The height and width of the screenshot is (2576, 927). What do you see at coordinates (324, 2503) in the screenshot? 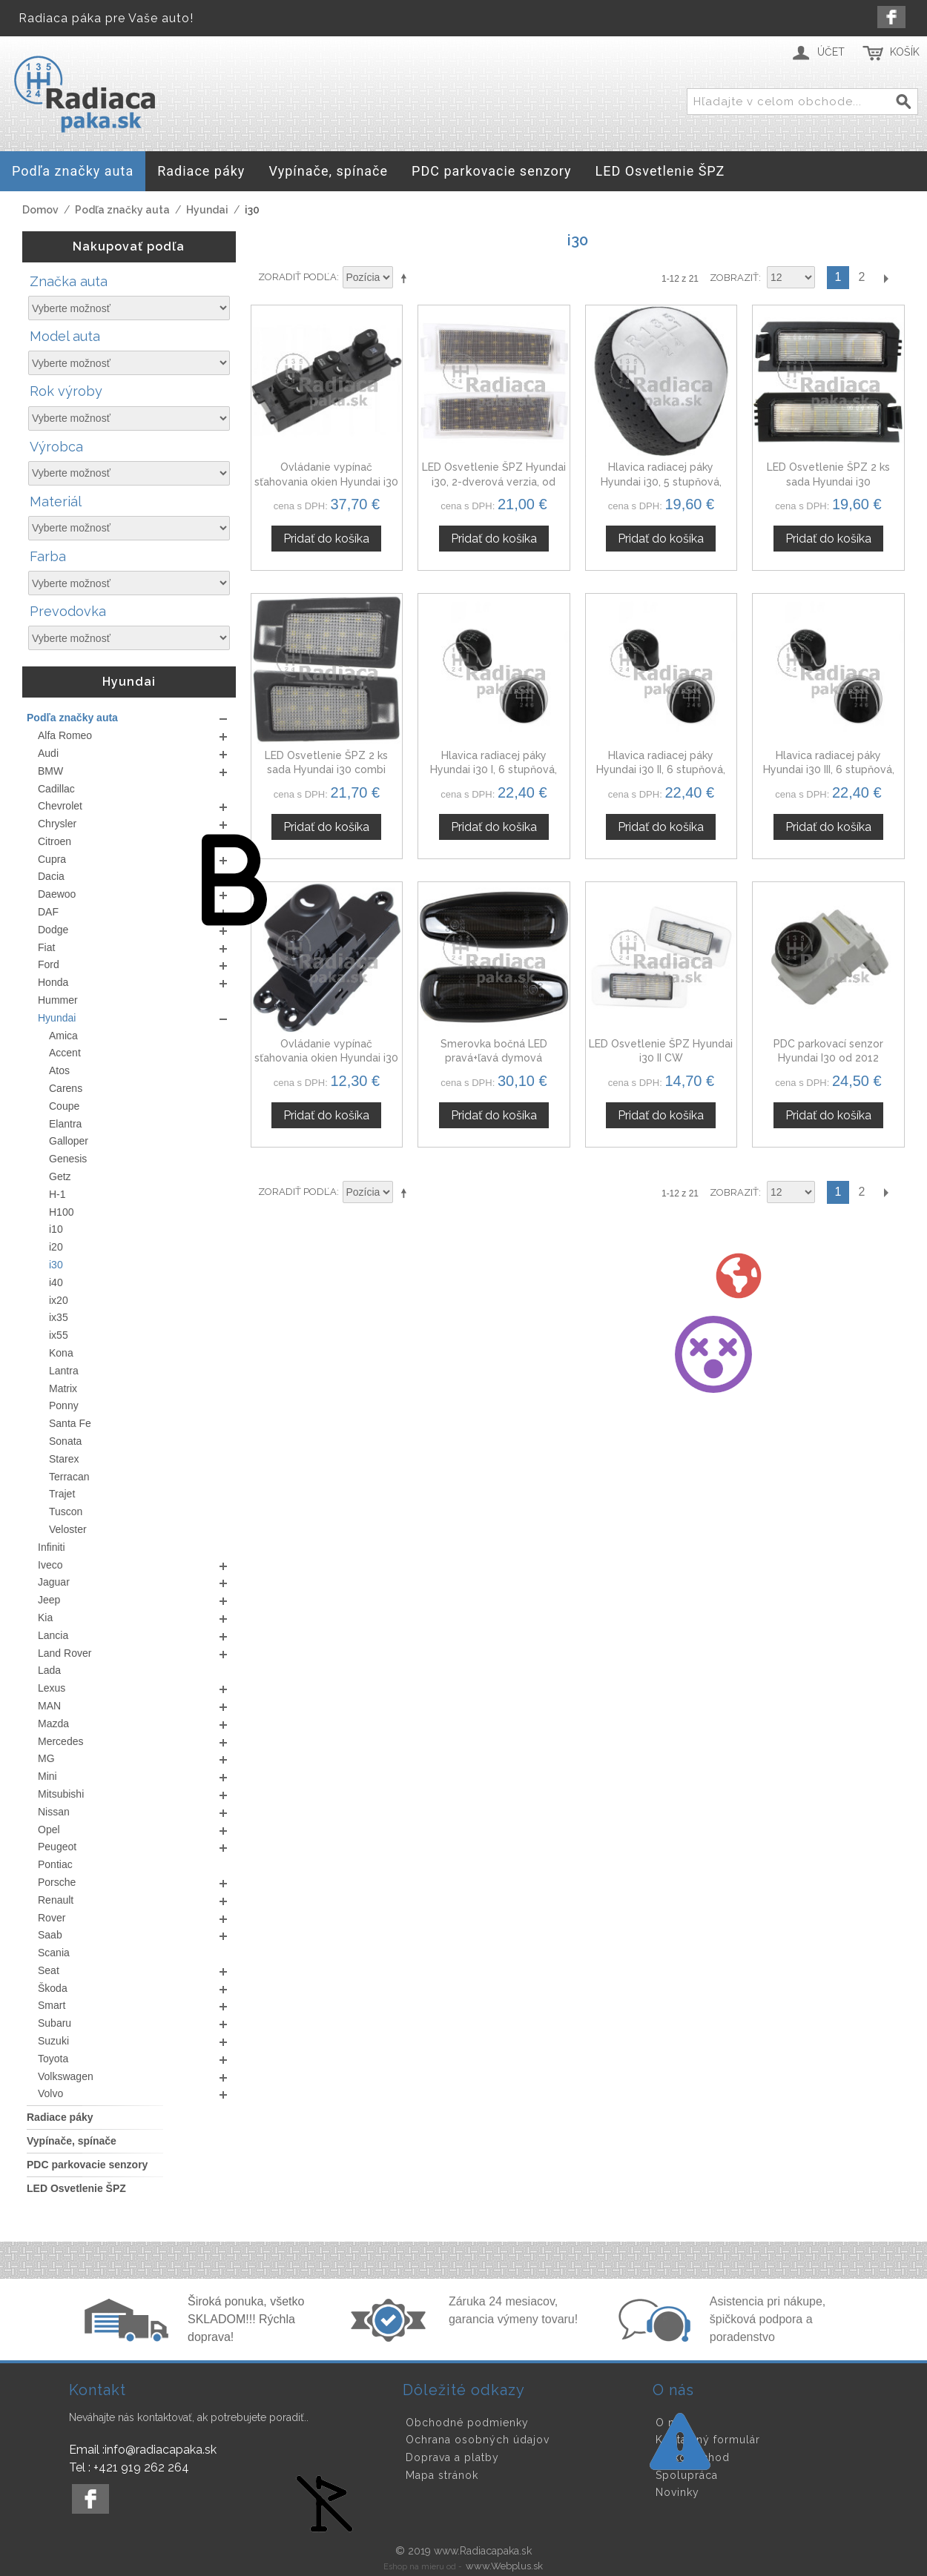
I see `disable or remove a flag marker` at bounding box center [324, 2503].